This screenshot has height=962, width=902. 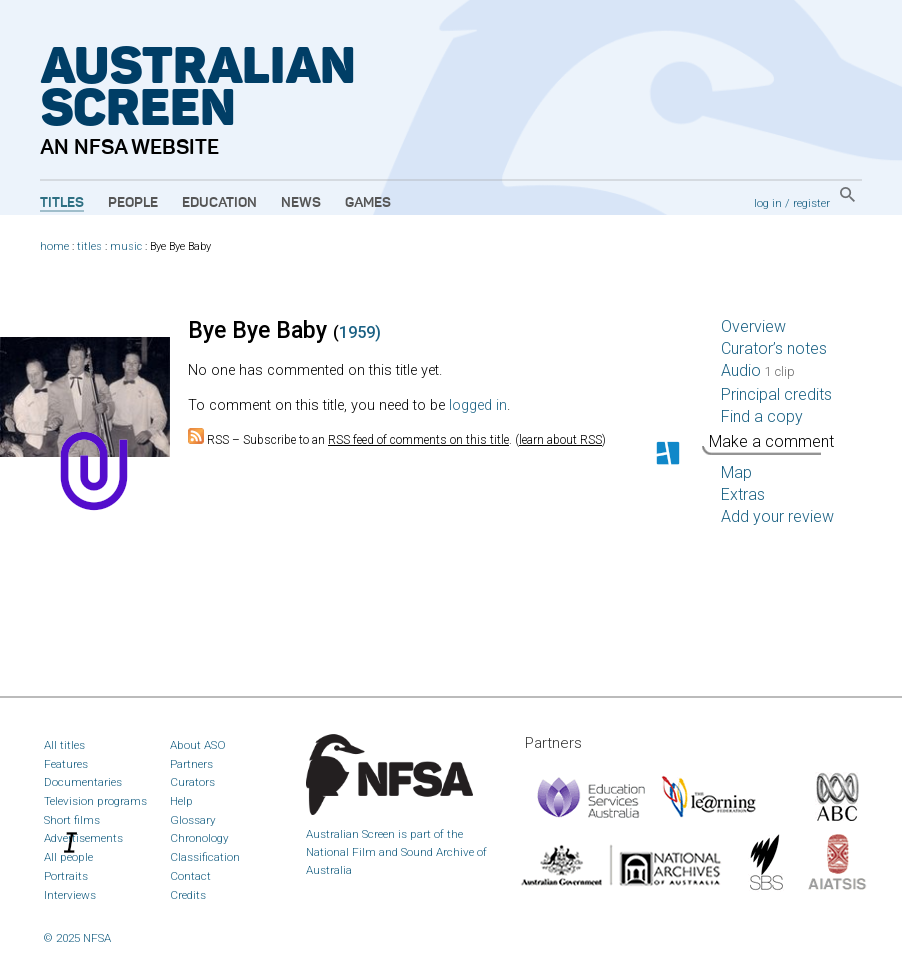 What do you see at coordinates (70, 842) in the screenshot?
I see `apply italic formatting to selected text` at bounding box center [70, 842].